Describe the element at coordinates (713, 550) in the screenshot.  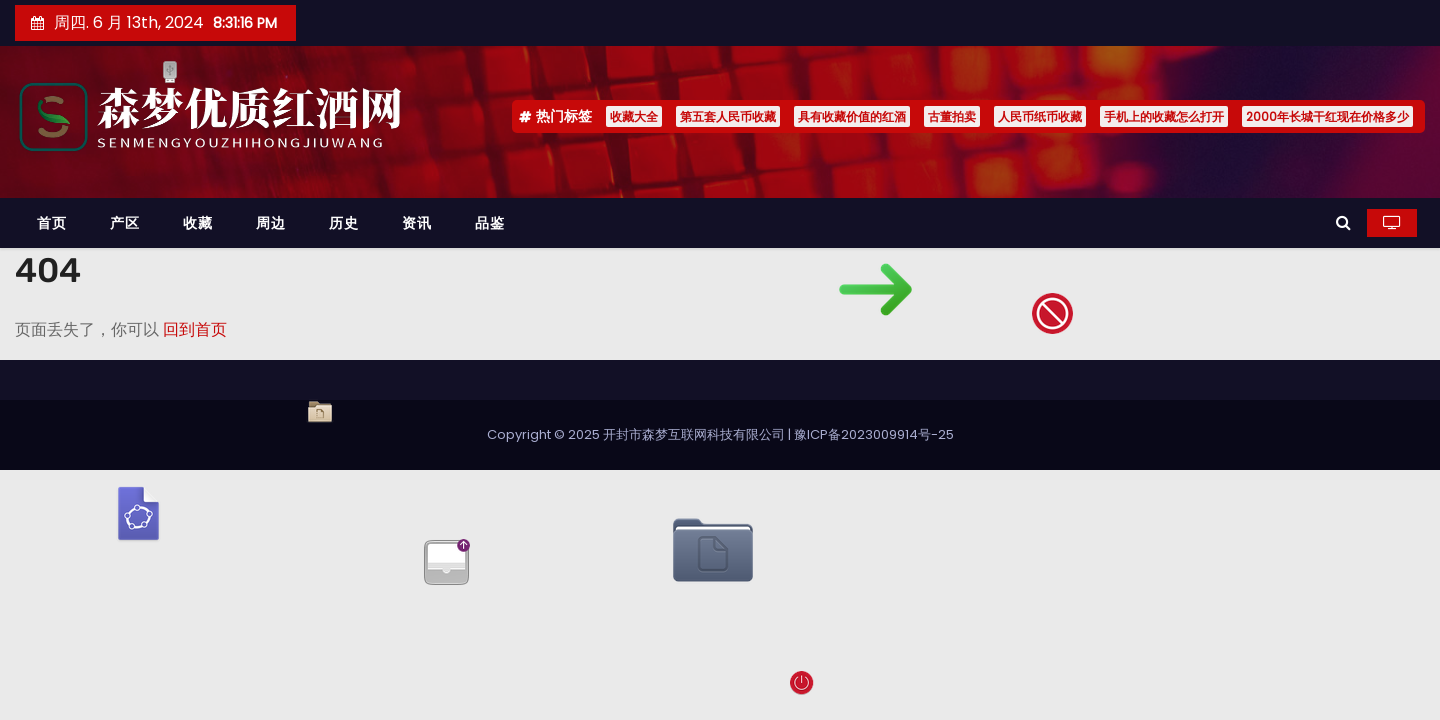
I see `open your documents folder` at that location.